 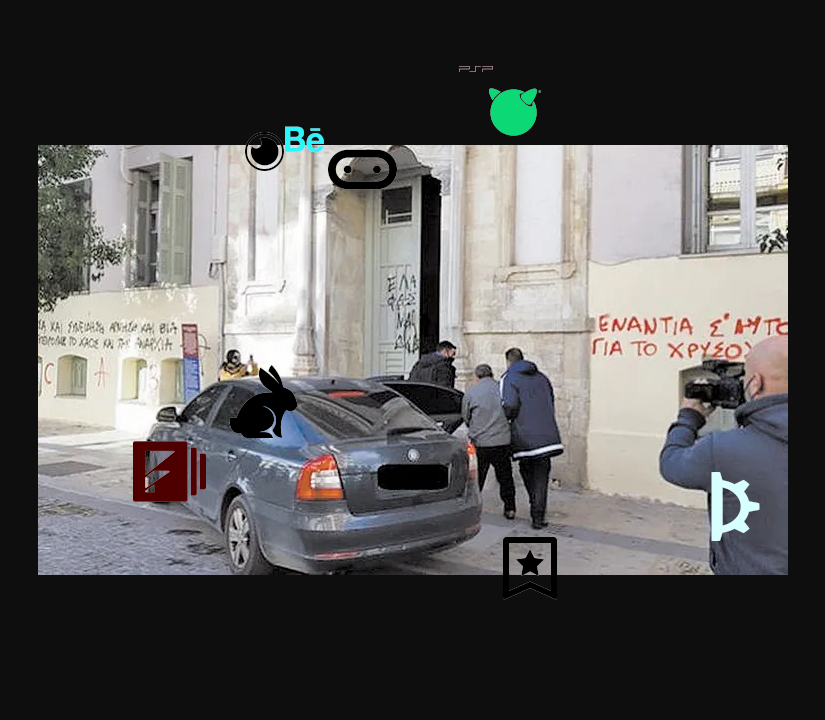 I want to click on FreeBSD operating system logo, so click(x=515, y=112).